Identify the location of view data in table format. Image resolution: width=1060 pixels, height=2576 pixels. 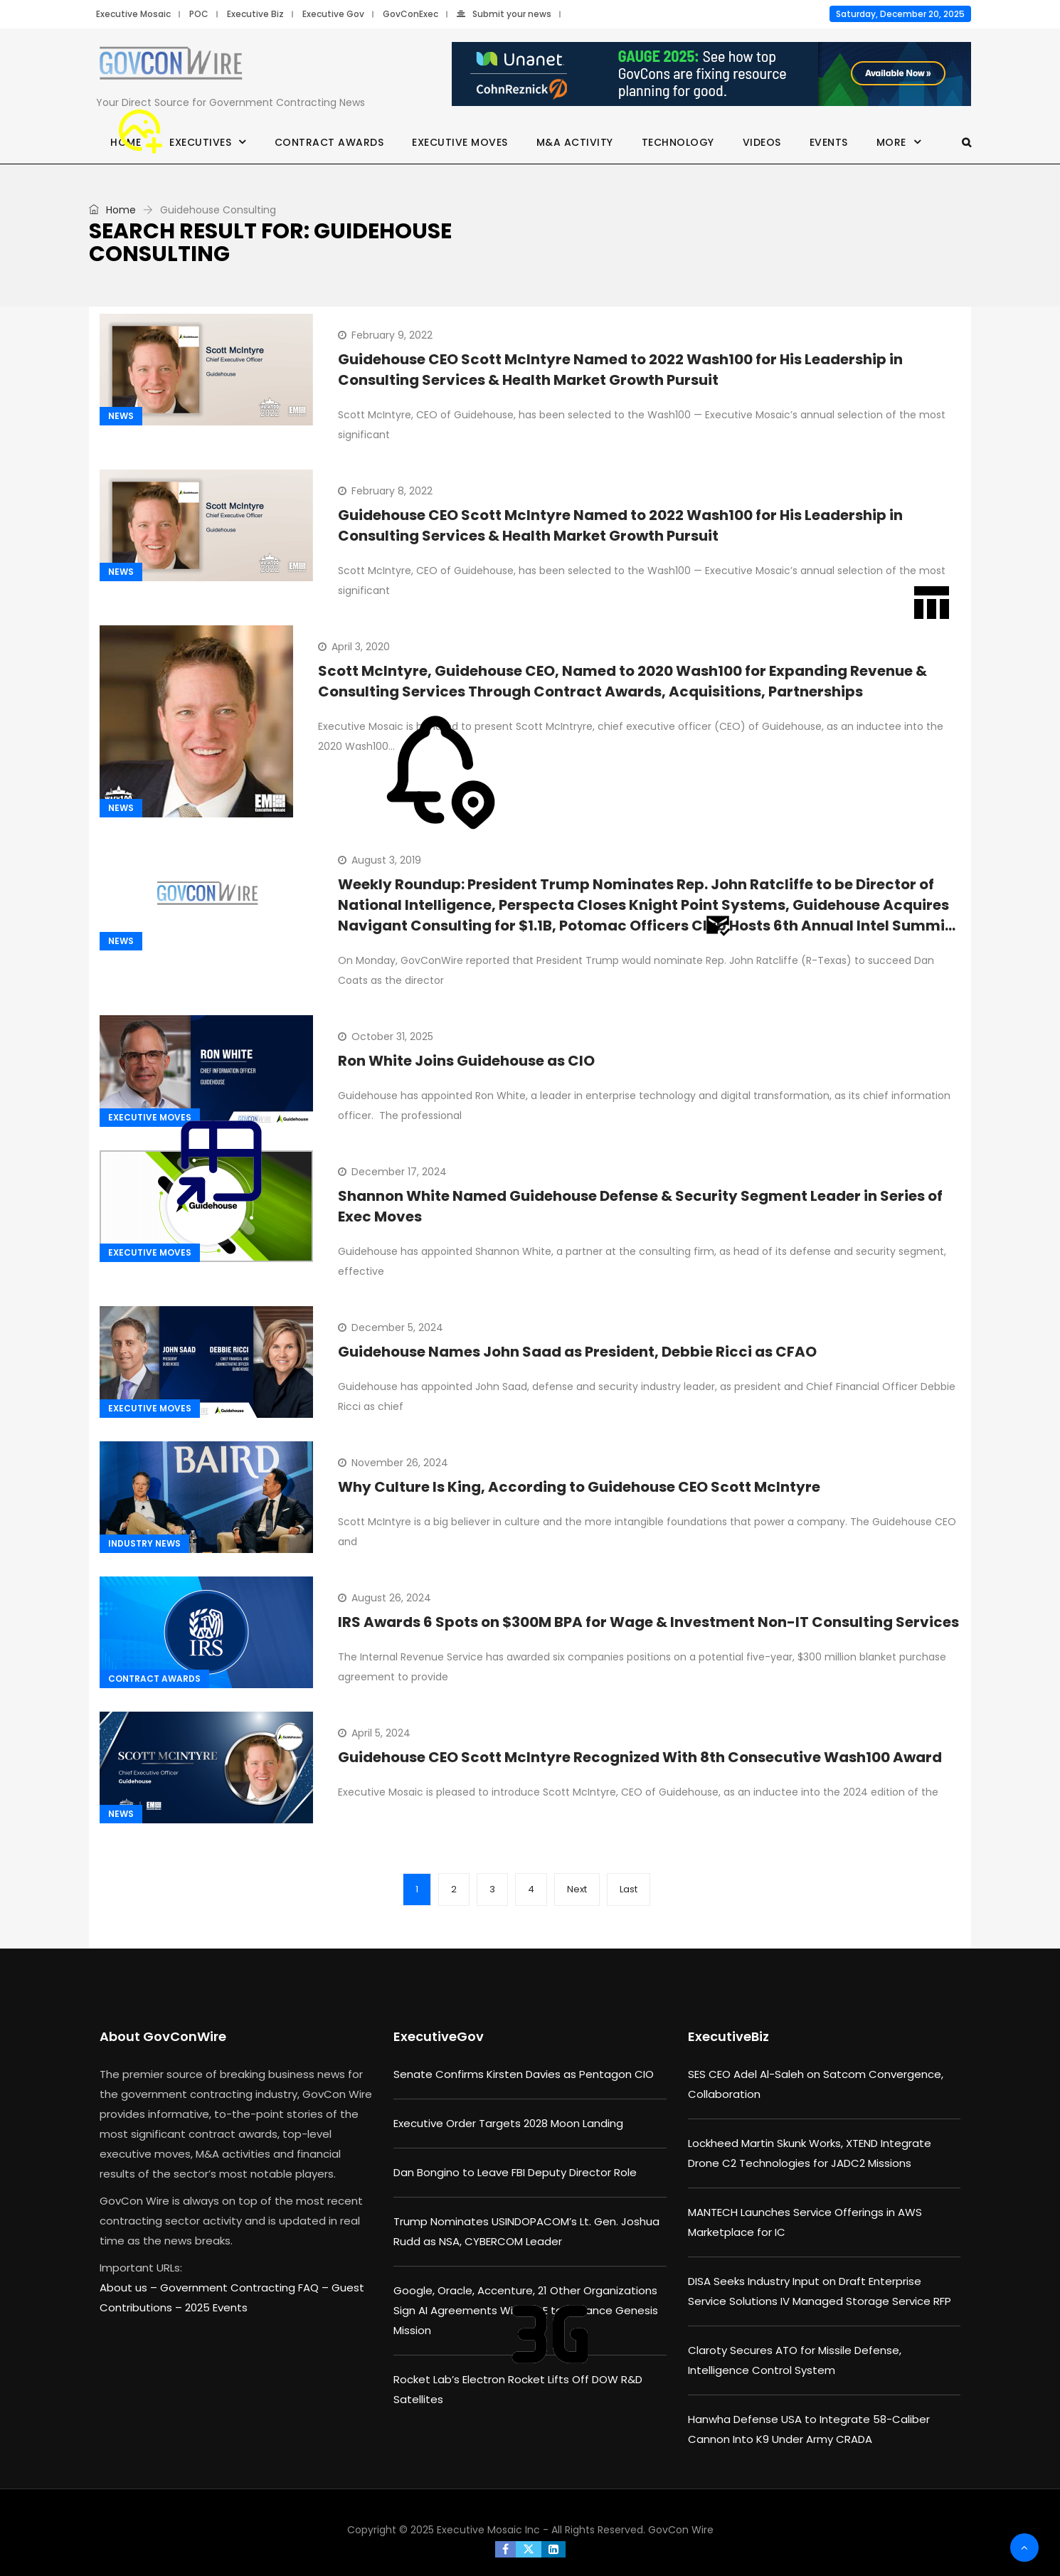
(931, 603).